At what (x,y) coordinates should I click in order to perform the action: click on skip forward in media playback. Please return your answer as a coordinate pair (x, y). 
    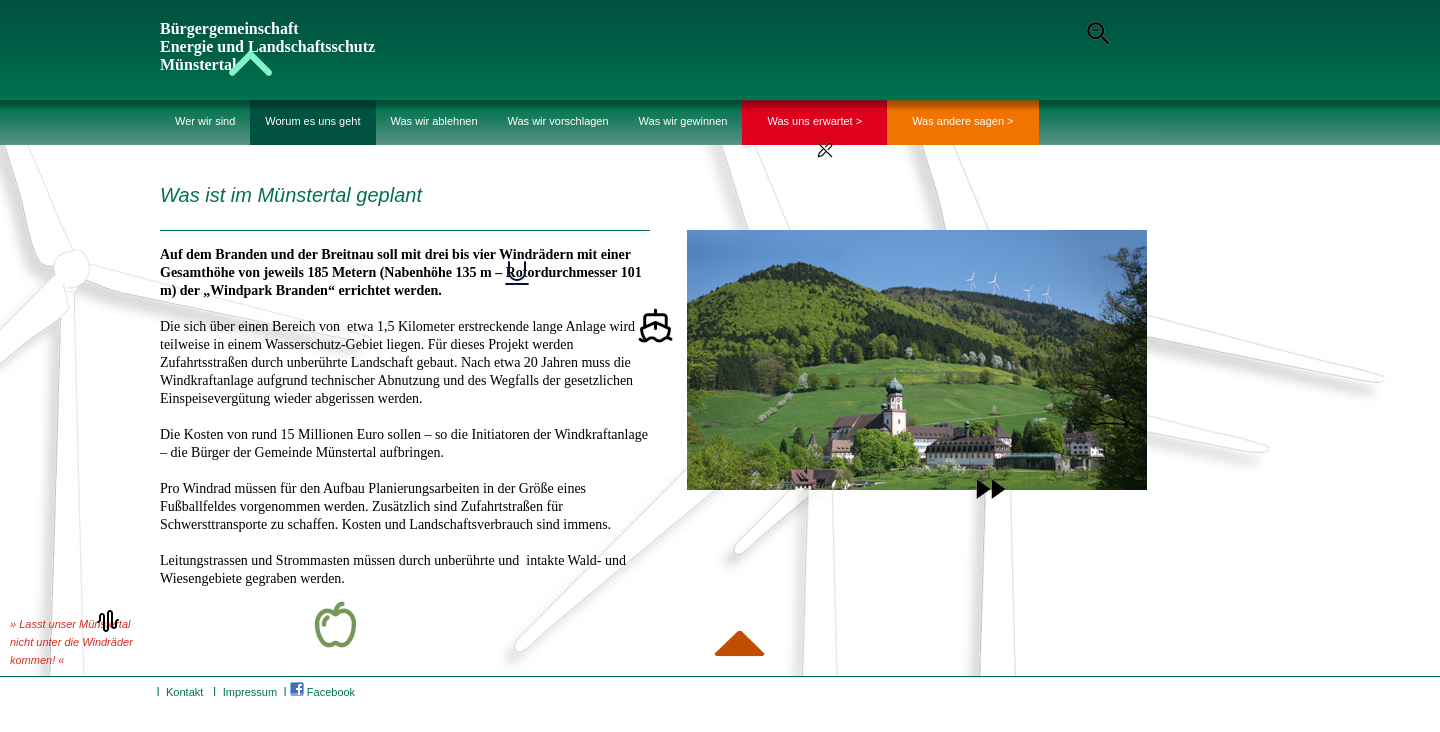
    Looking at the image, I should click on (990, 489).